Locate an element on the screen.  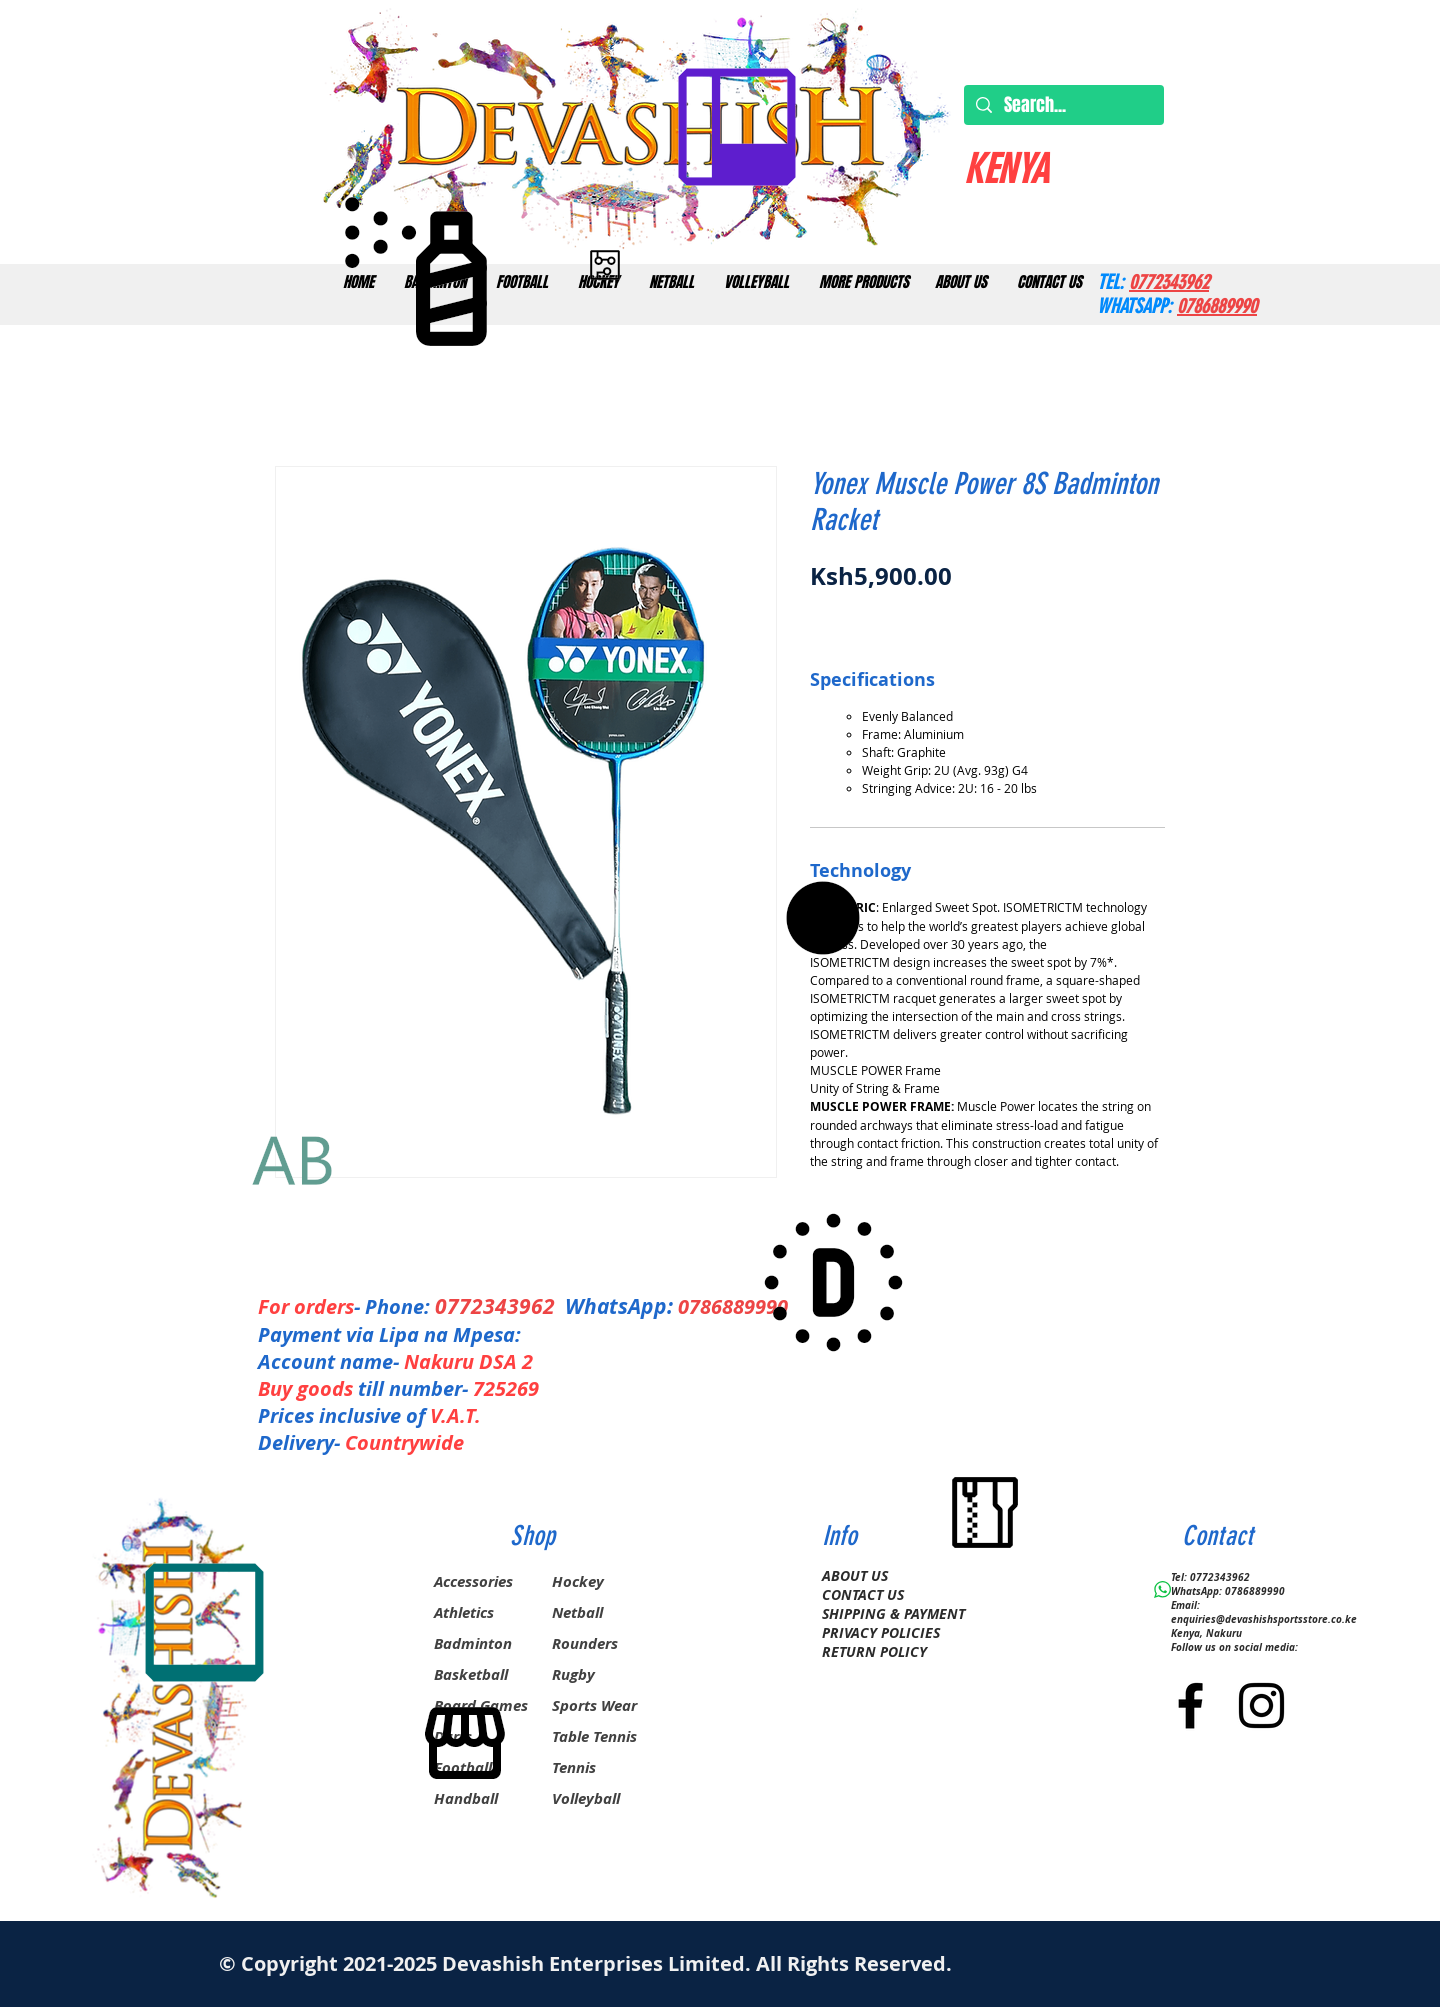
toggle the status bar visibility is located at coordinates (204, 1622).